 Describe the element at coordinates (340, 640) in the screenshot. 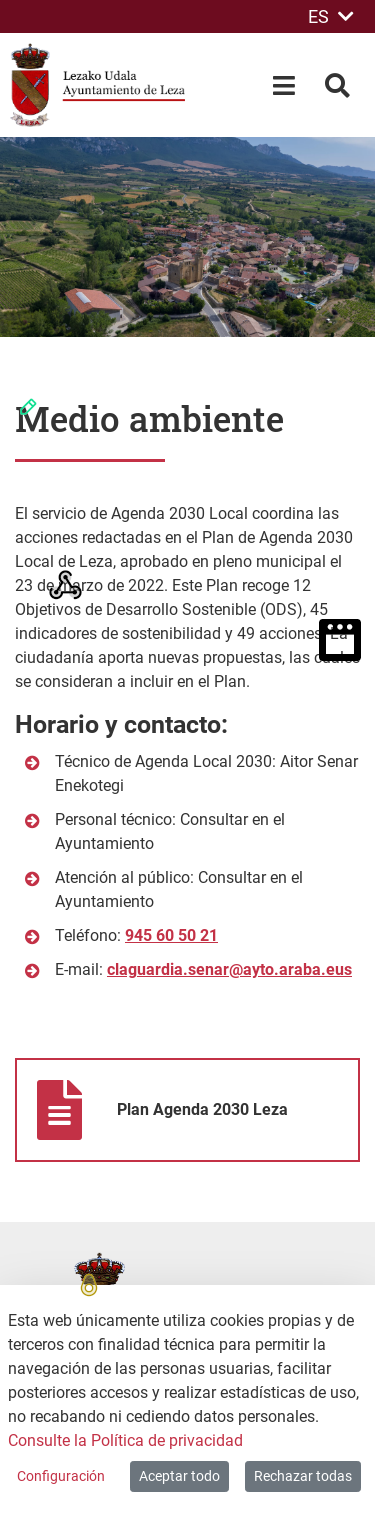

I see `access oven or cooking controls` at that location.